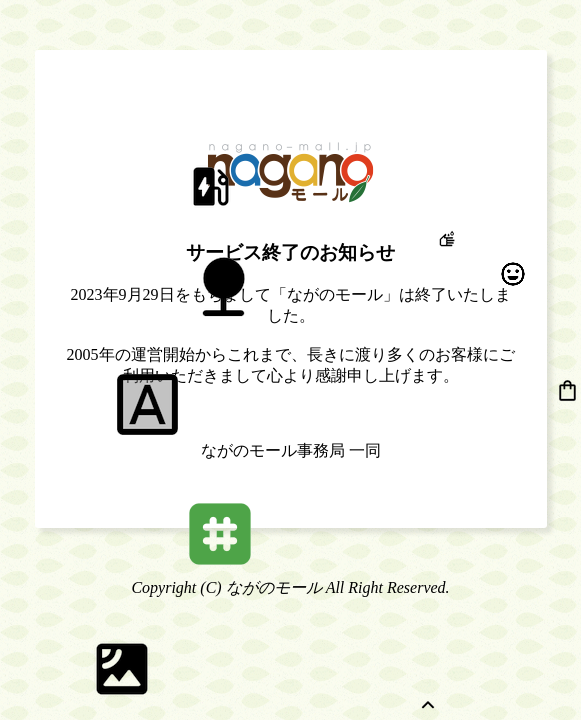 This screenshot has height=720, width=581. What do you see at coordinates (567, 390) in the screenshot?
I see `view your shopping cart` at bounding box center [567, 390].